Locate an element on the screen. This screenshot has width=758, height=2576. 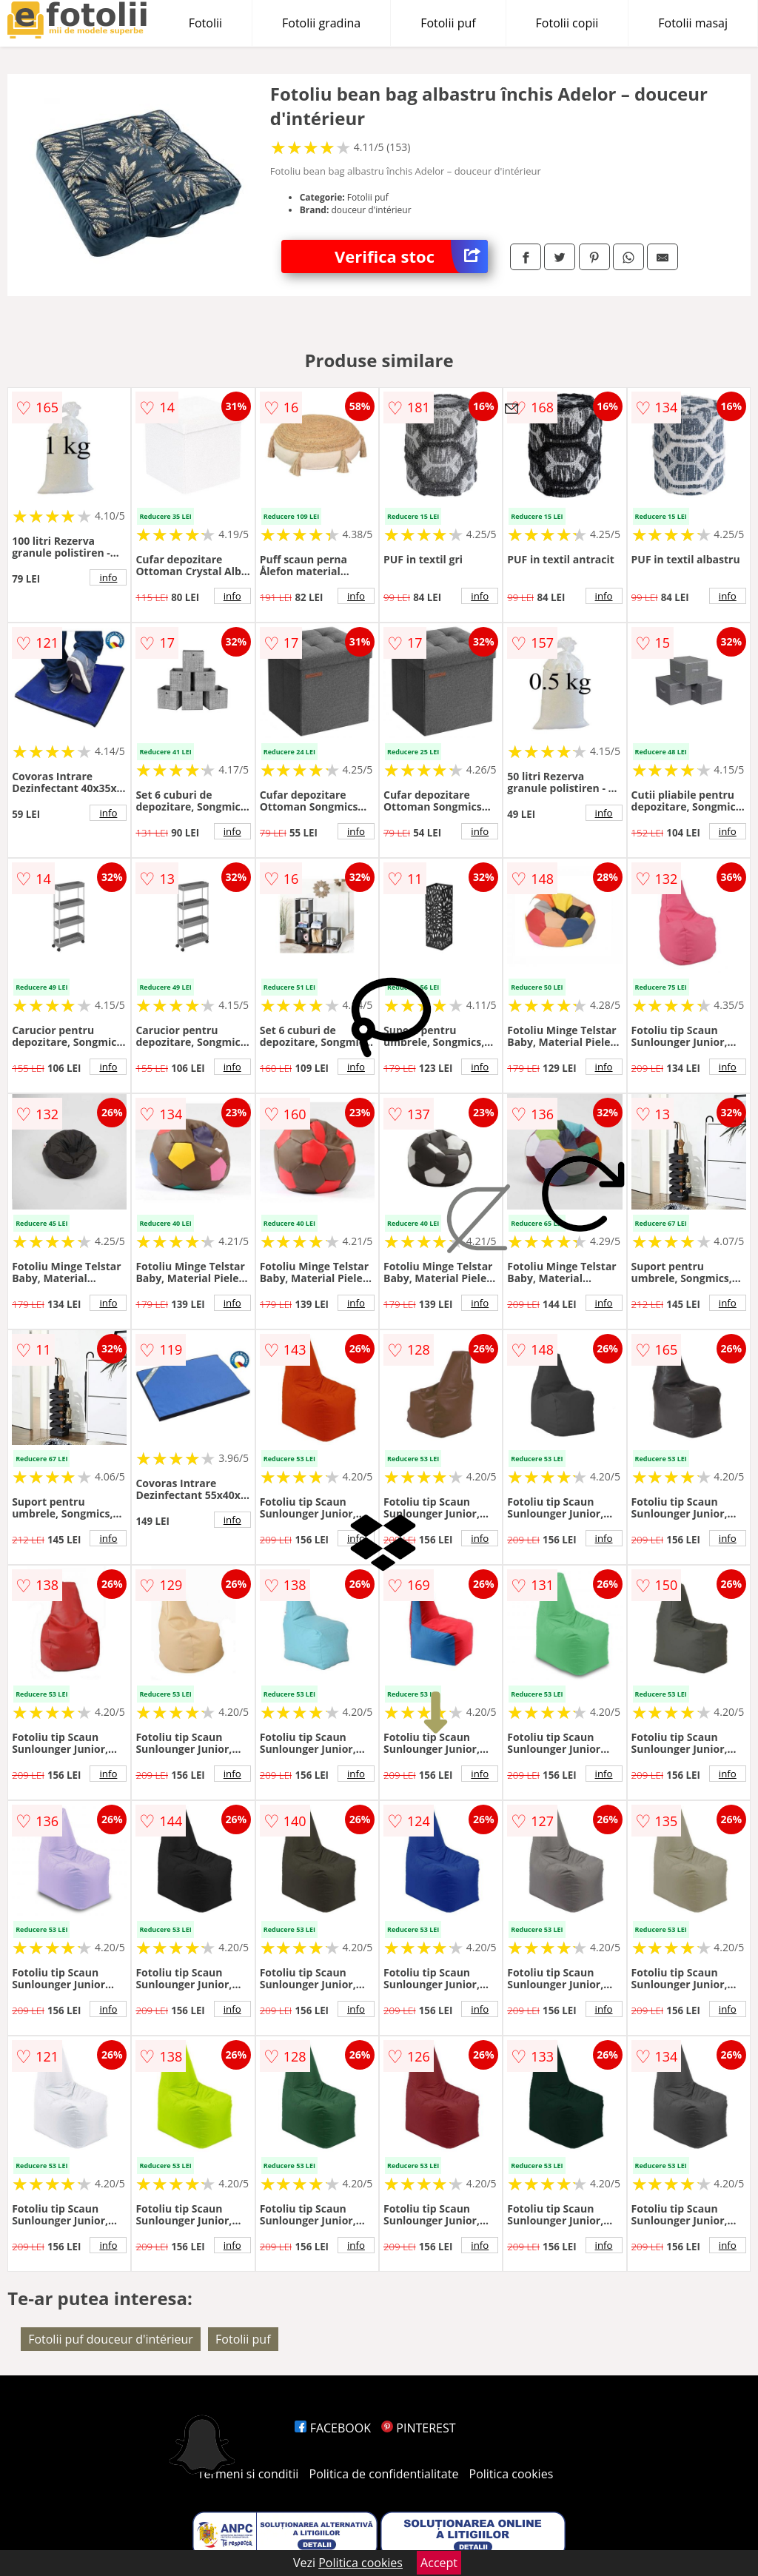
open your inbox is located at coordinates (512, 409).